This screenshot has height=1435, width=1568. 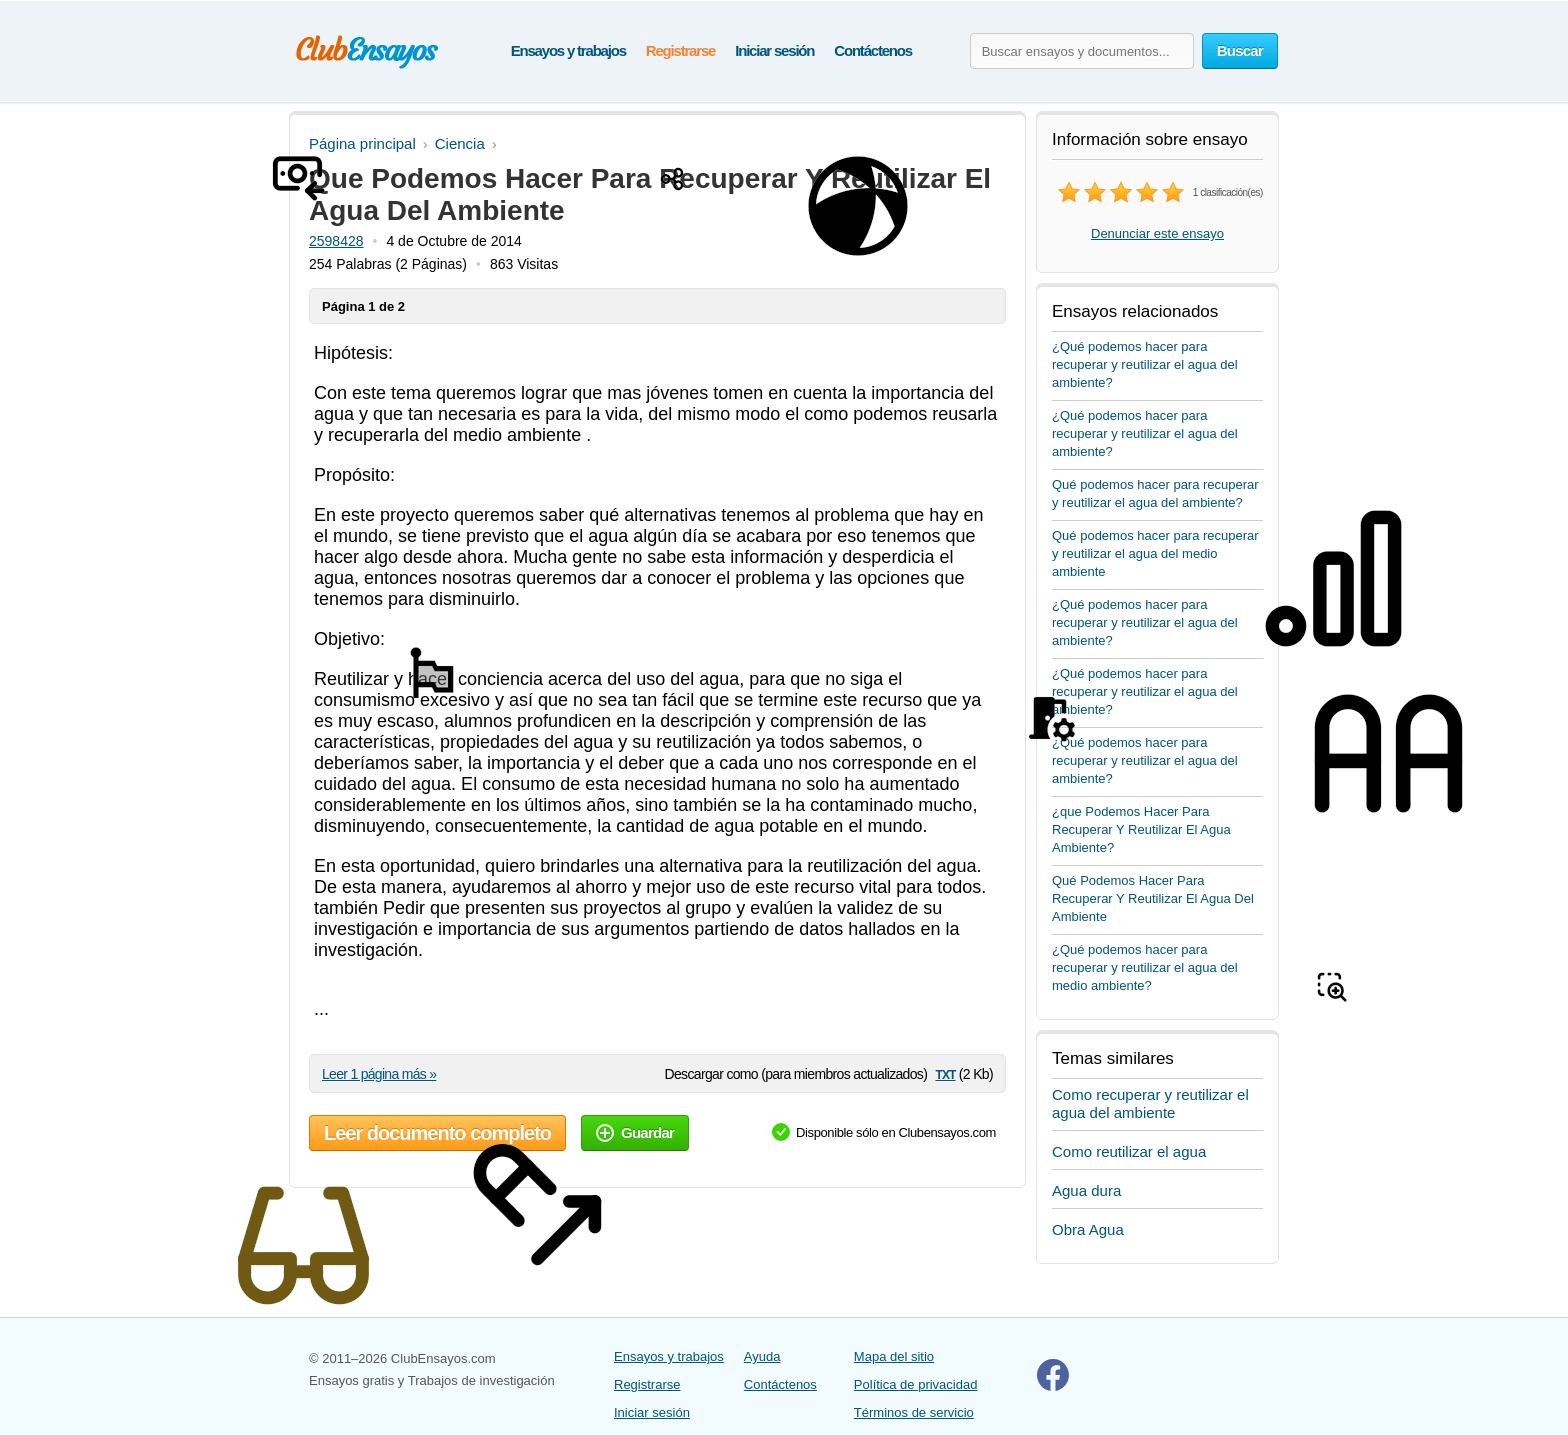 I want to click on view ripple (XRP) cryptocurrency balance, so click(x=672, y=179).